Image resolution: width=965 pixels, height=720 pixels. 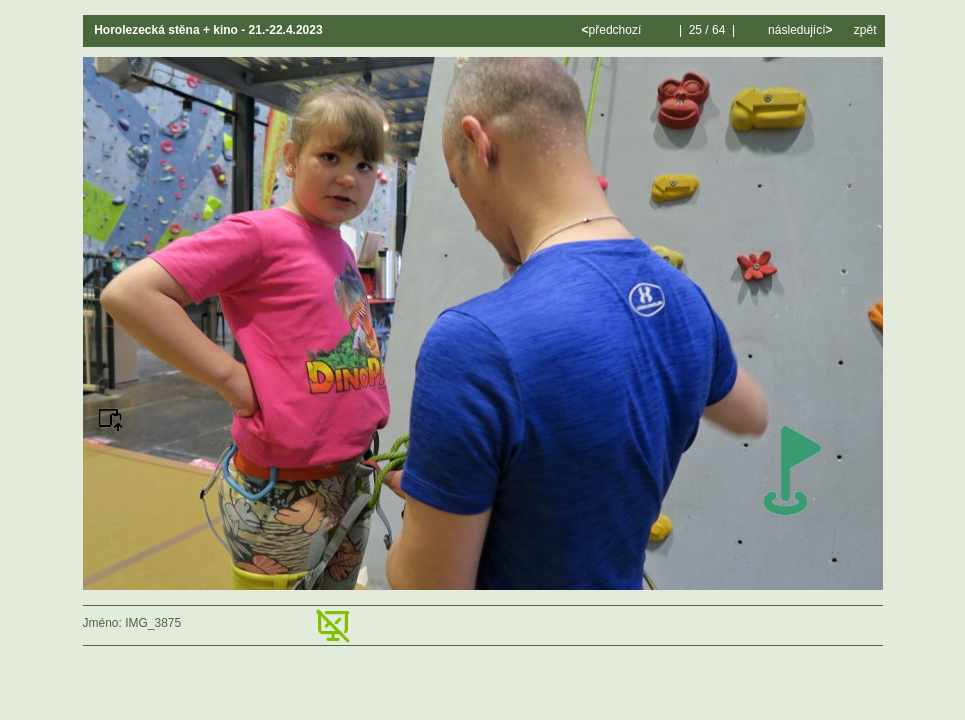 What do you see at coordinates (785, 470) in the screenshot?
I see `access golf course or mini golf features` at bounding box center [785, 470].